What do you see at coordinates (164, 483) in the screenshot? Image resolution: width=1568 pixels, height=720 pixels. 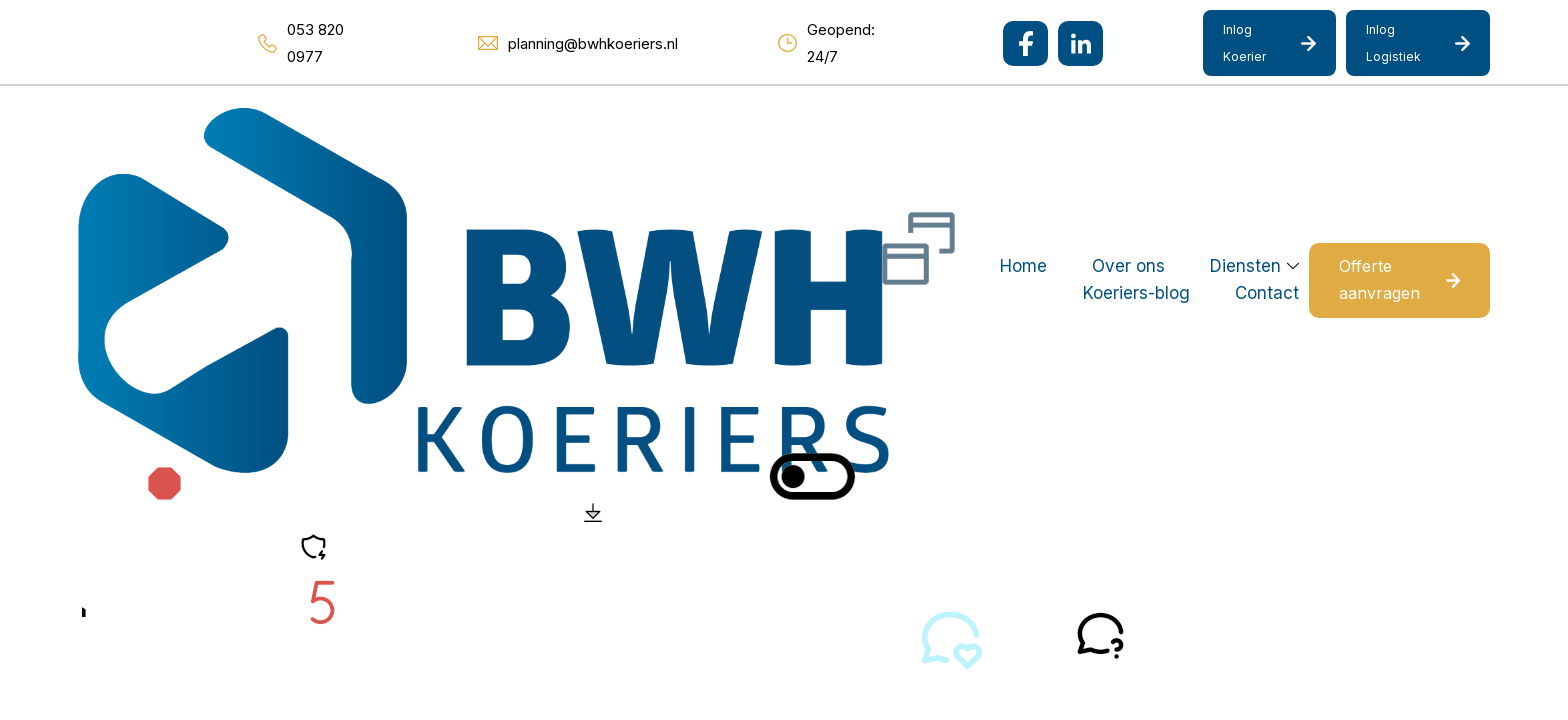 I see `indicates a stop or blocking action` at bounding box center [164, 483].